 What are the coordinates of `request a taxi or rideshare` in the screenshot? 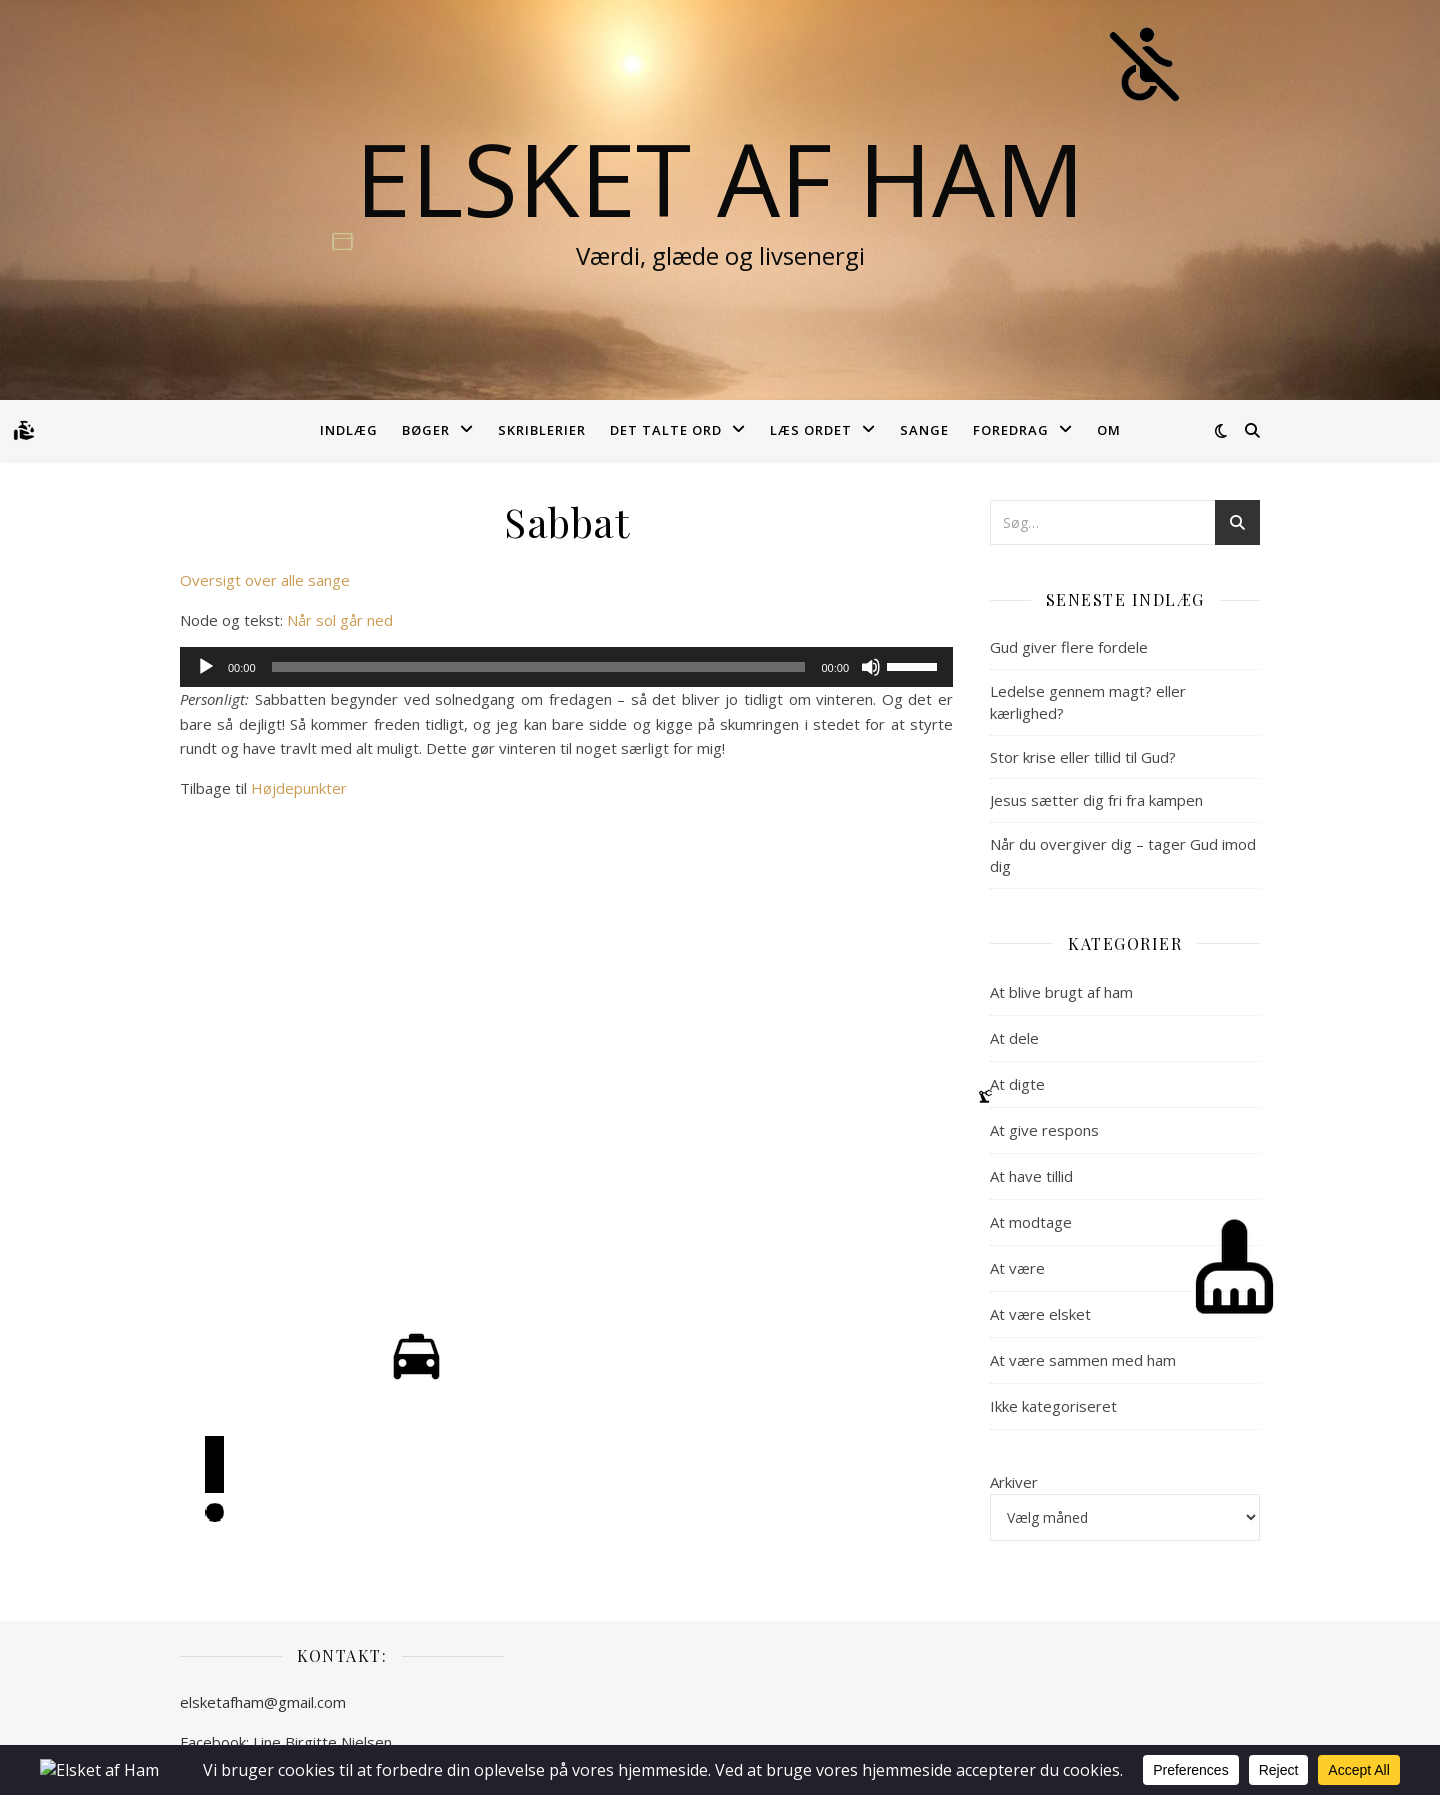 It's located at (416, 1356).